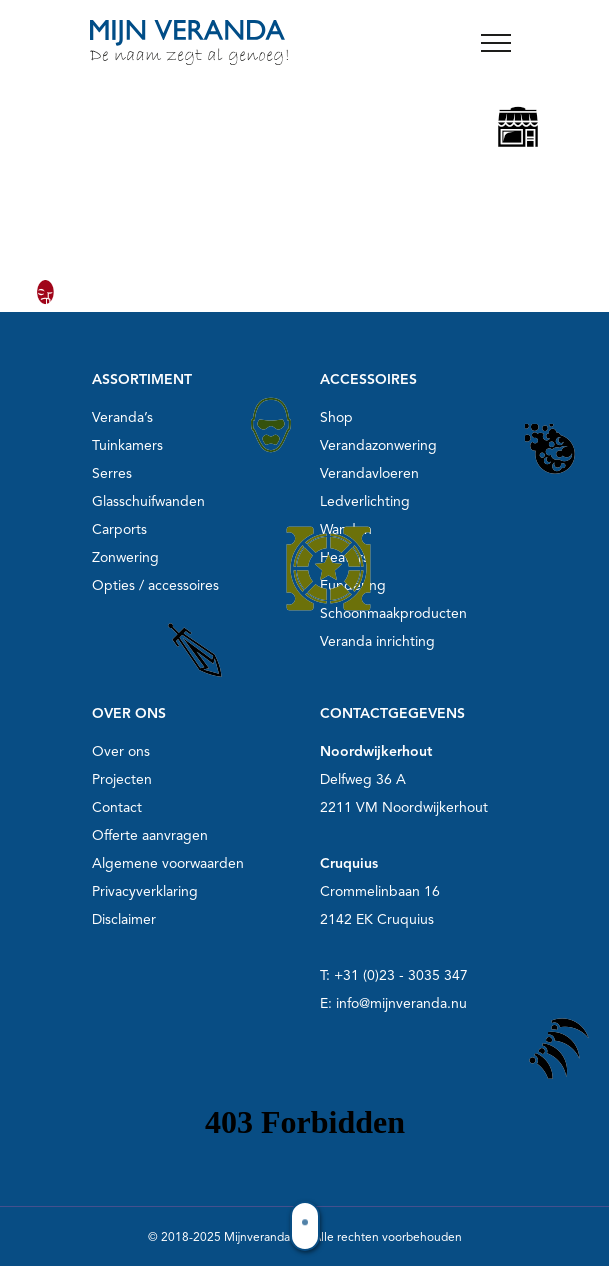 The width and height of the screenshot is (609, 1266). Describe the element at coordinates (45, 292) in the screenshot. I see `indicates a defeated or knocked out character` at that location.